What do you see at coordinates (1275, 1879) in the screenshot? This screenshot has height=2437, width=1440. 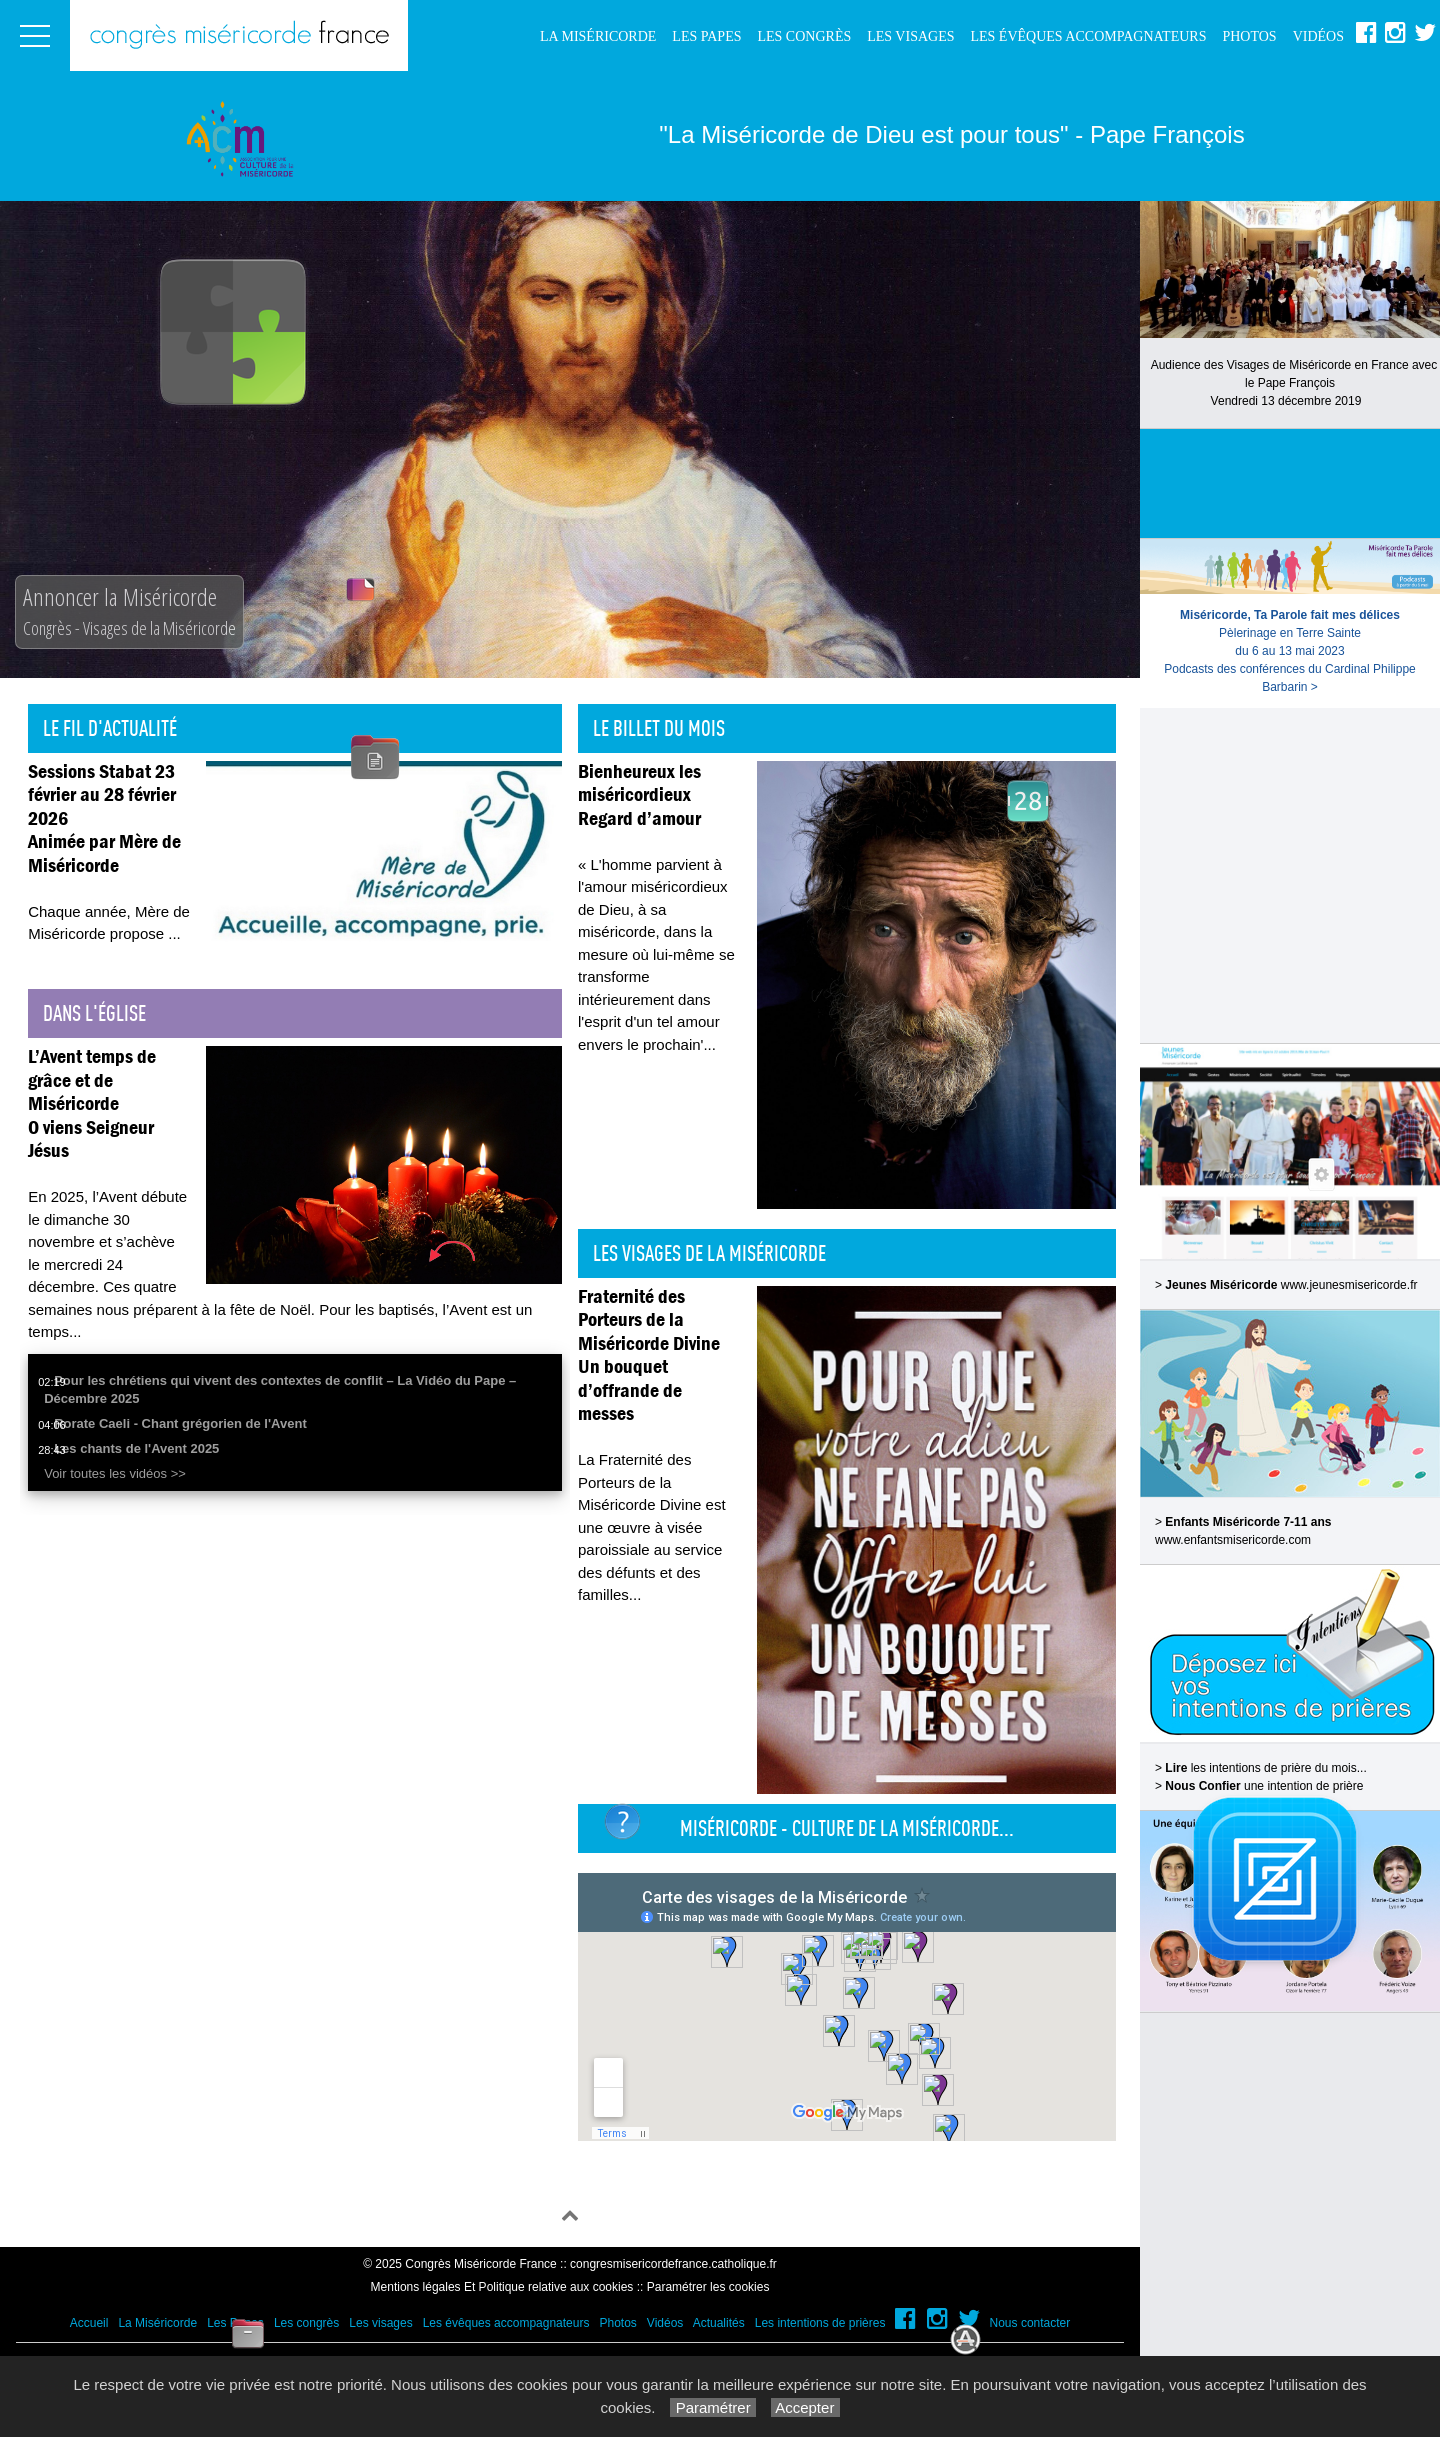 I see `open Zed Preview code editor` at bounding box center [1275, 1879].